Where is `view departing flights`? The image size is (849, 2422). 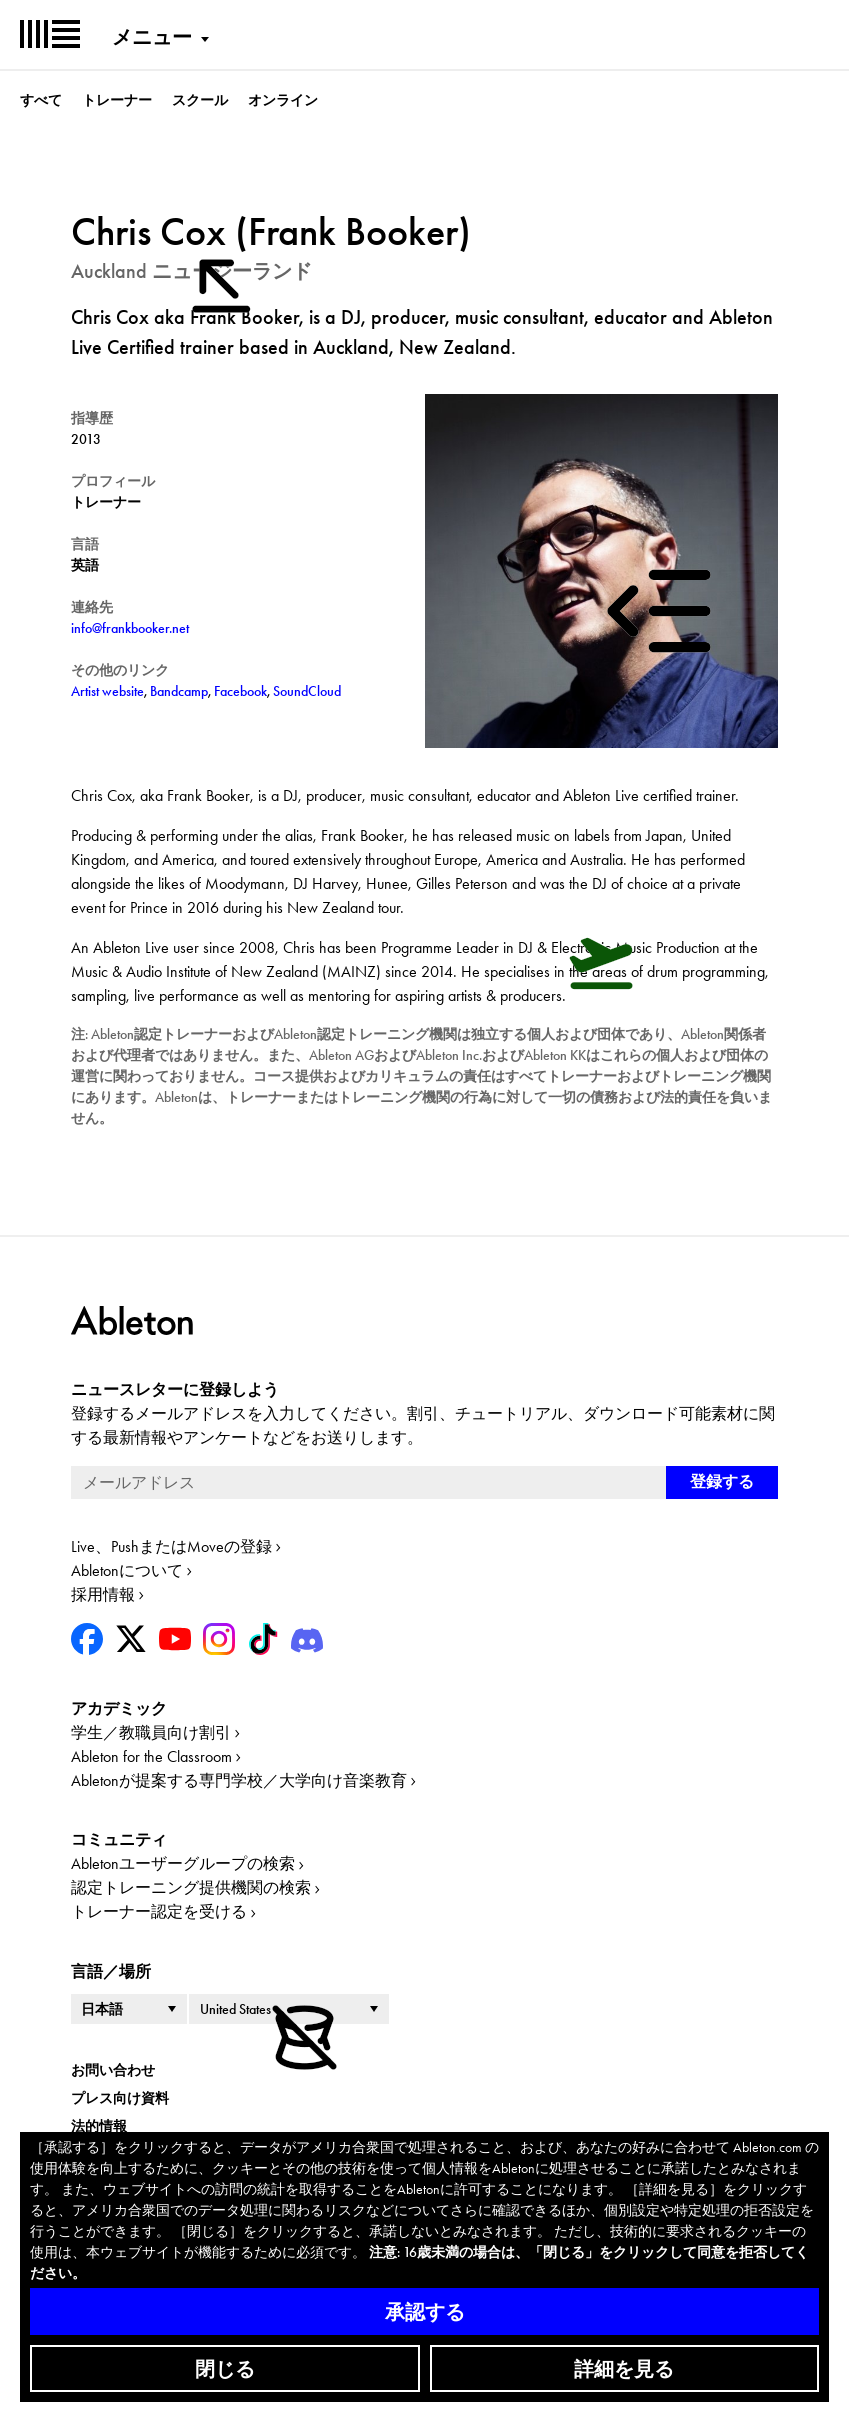
view departing flights is located at coordinates (601, 961).